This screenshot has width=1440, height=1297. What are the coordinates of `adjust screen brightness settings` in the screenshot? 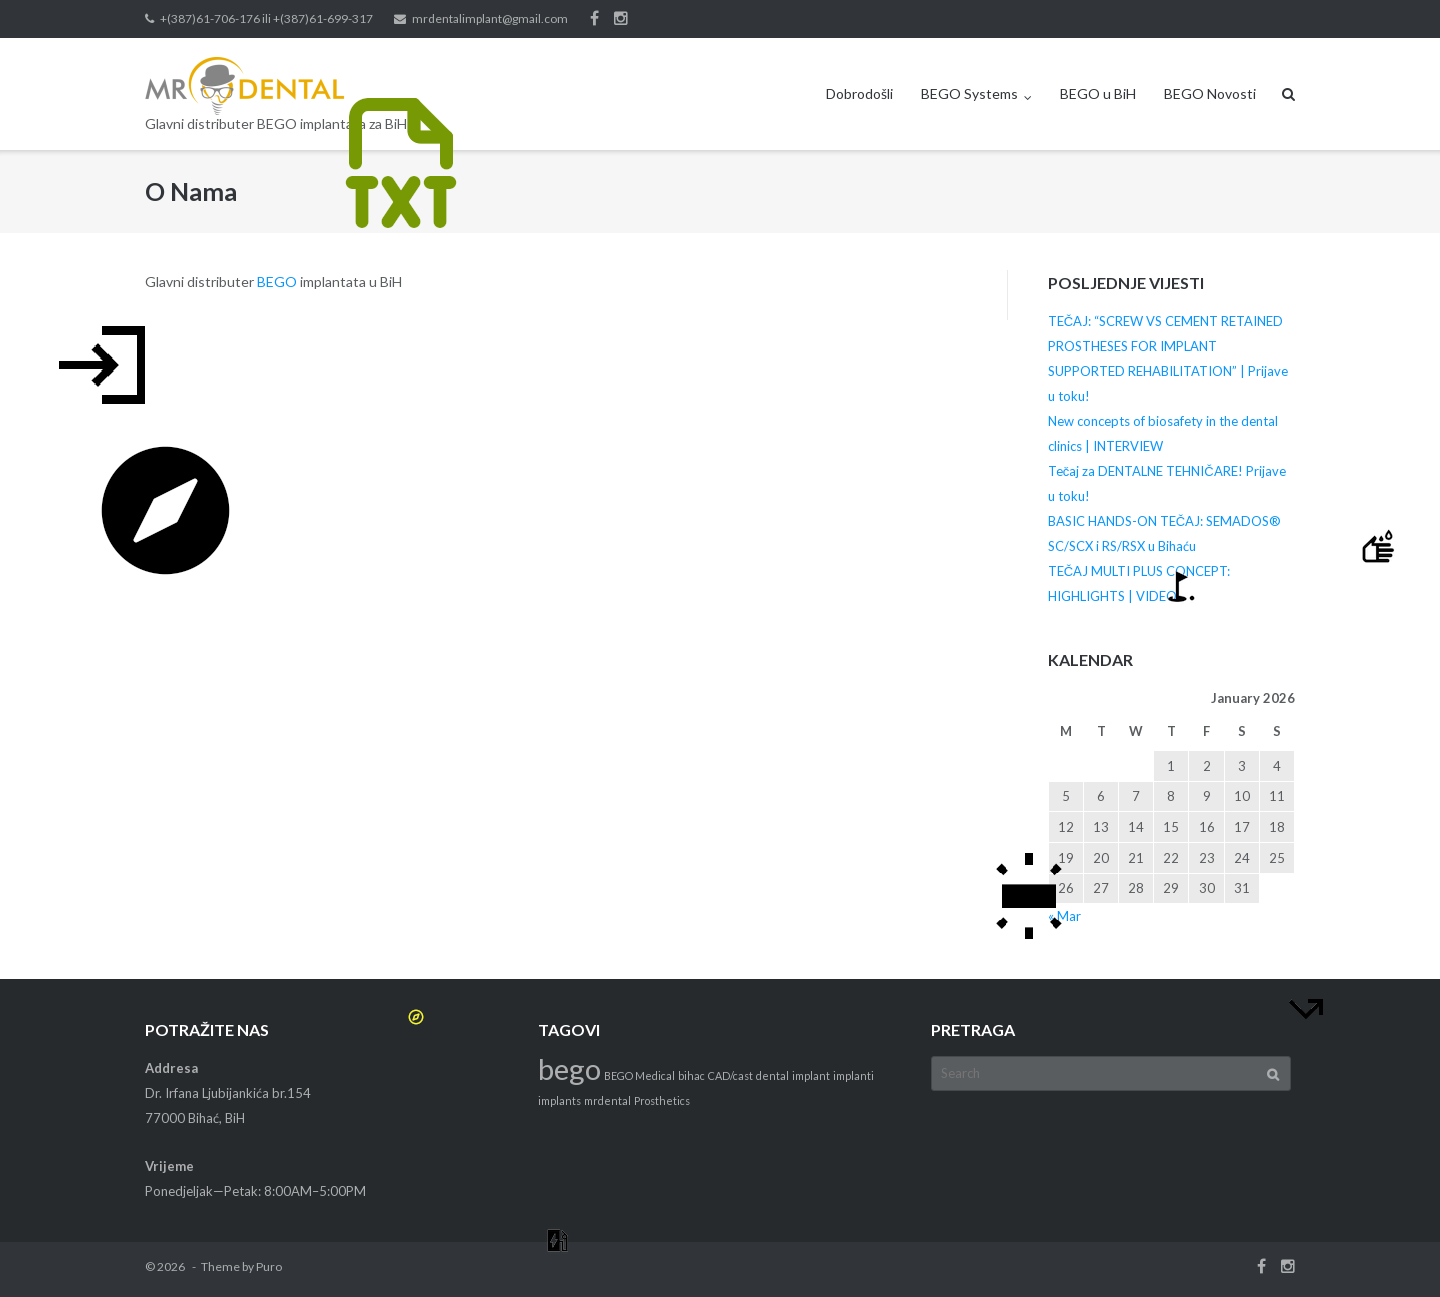 It's located at (1029, 896).